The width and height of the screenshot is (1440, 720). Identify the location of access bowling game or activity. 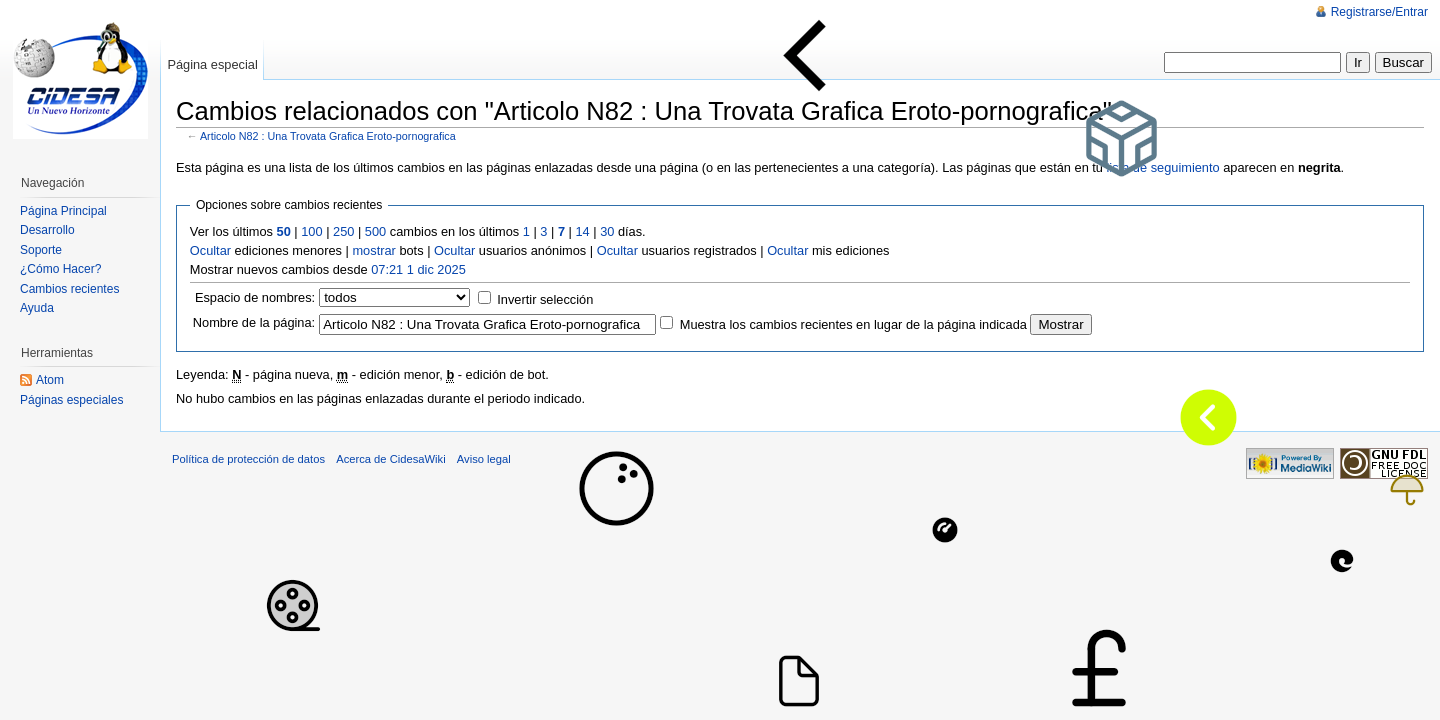
(616, 488).